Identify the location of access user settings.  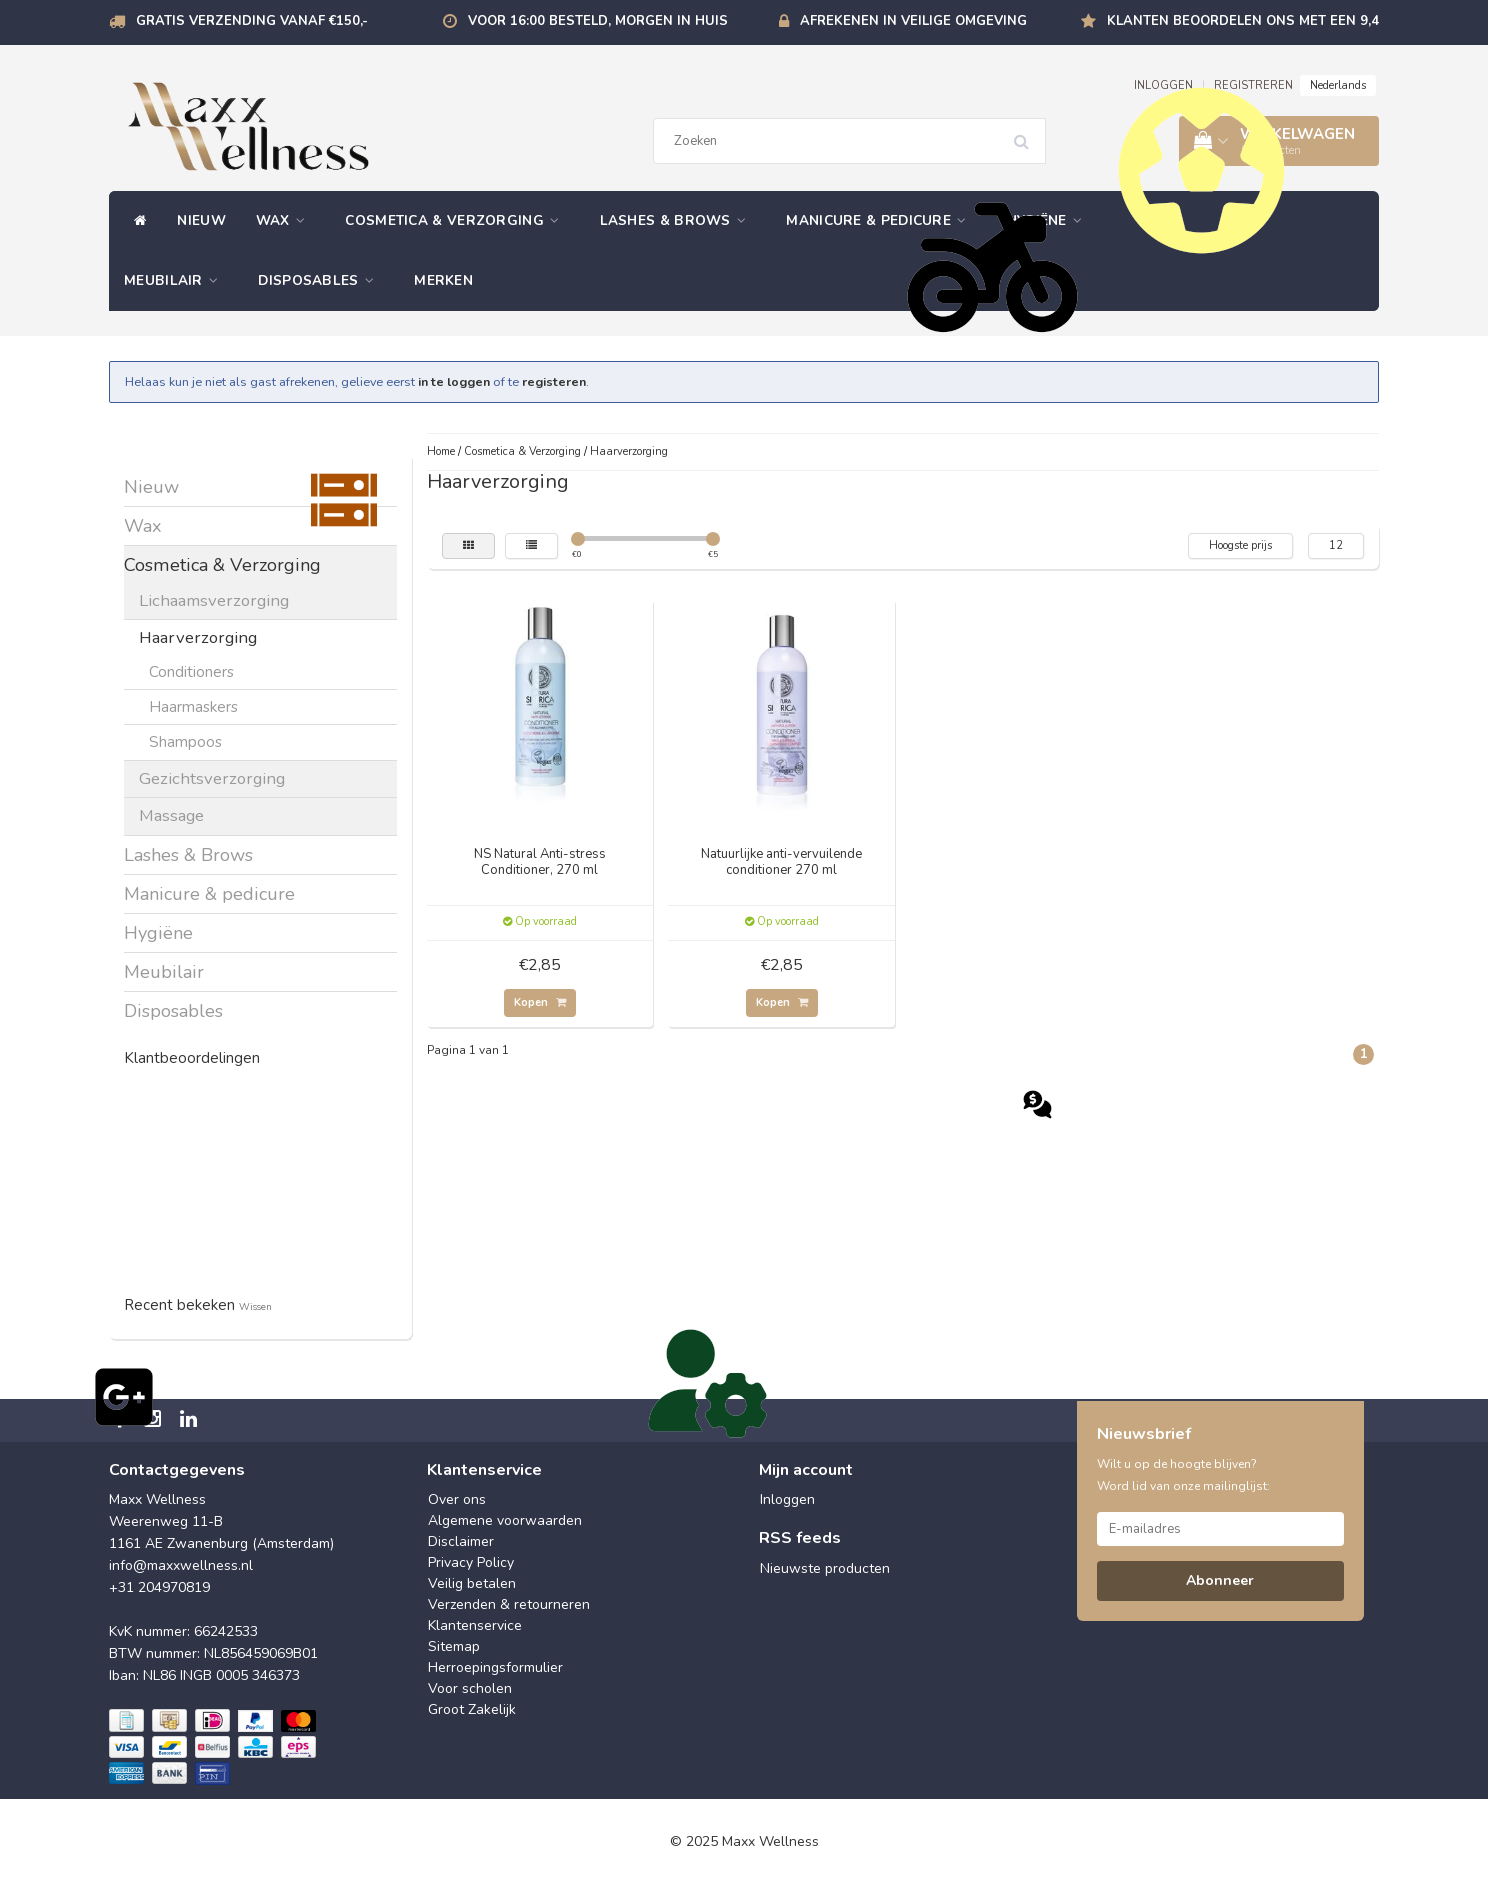
(703, 1379).